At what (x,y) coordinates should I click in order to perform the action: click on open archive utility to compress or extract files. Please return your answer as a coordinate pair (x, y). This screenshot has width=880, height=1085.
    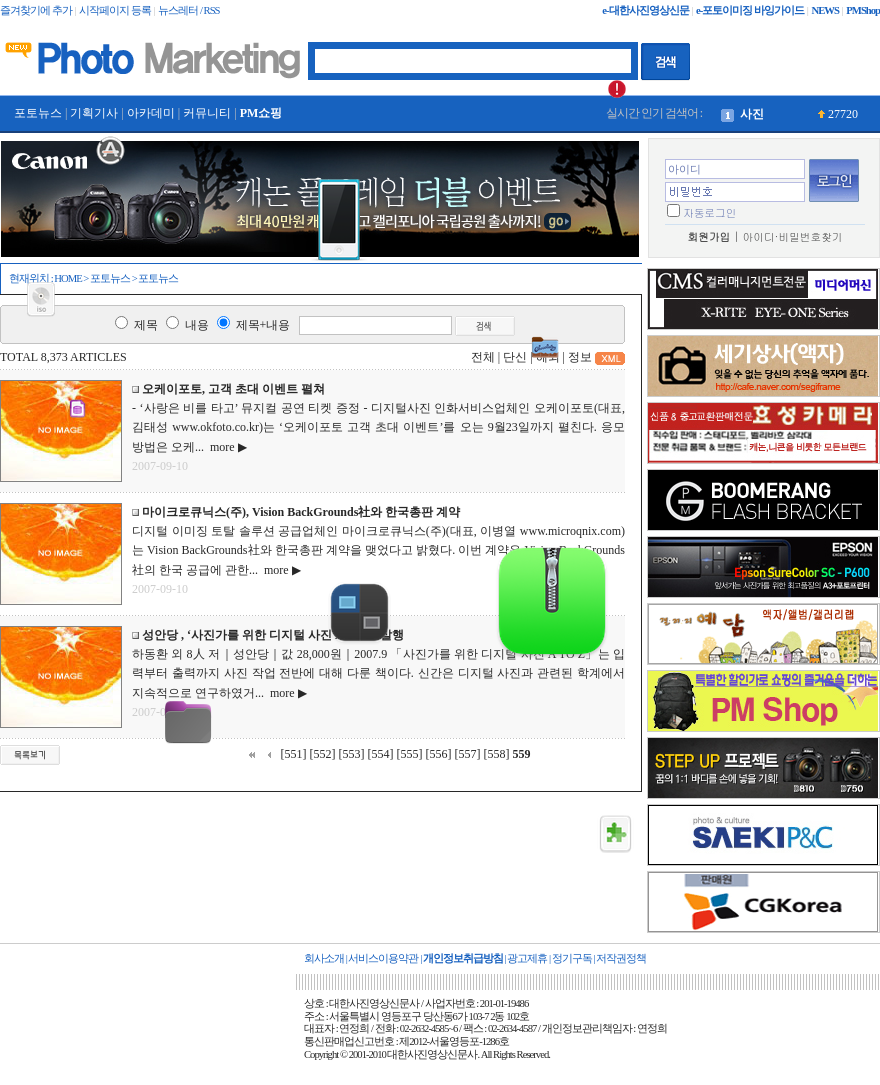
    Looking at the image, I should click on (552, 601).